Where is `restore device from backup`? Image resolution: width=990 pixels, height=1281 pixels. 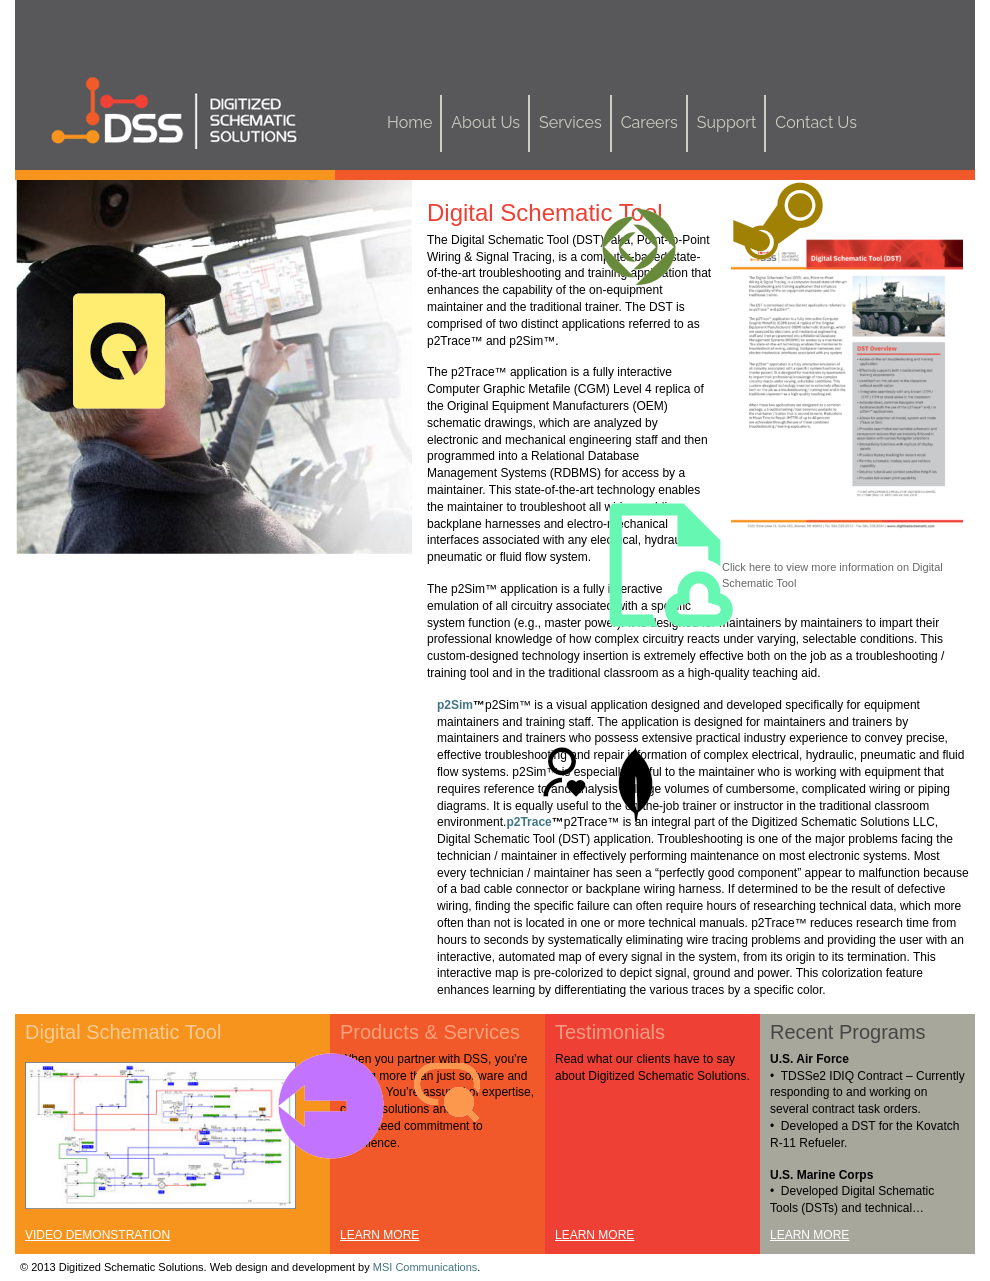
restore device from backup is located at coordinates (119, 351).